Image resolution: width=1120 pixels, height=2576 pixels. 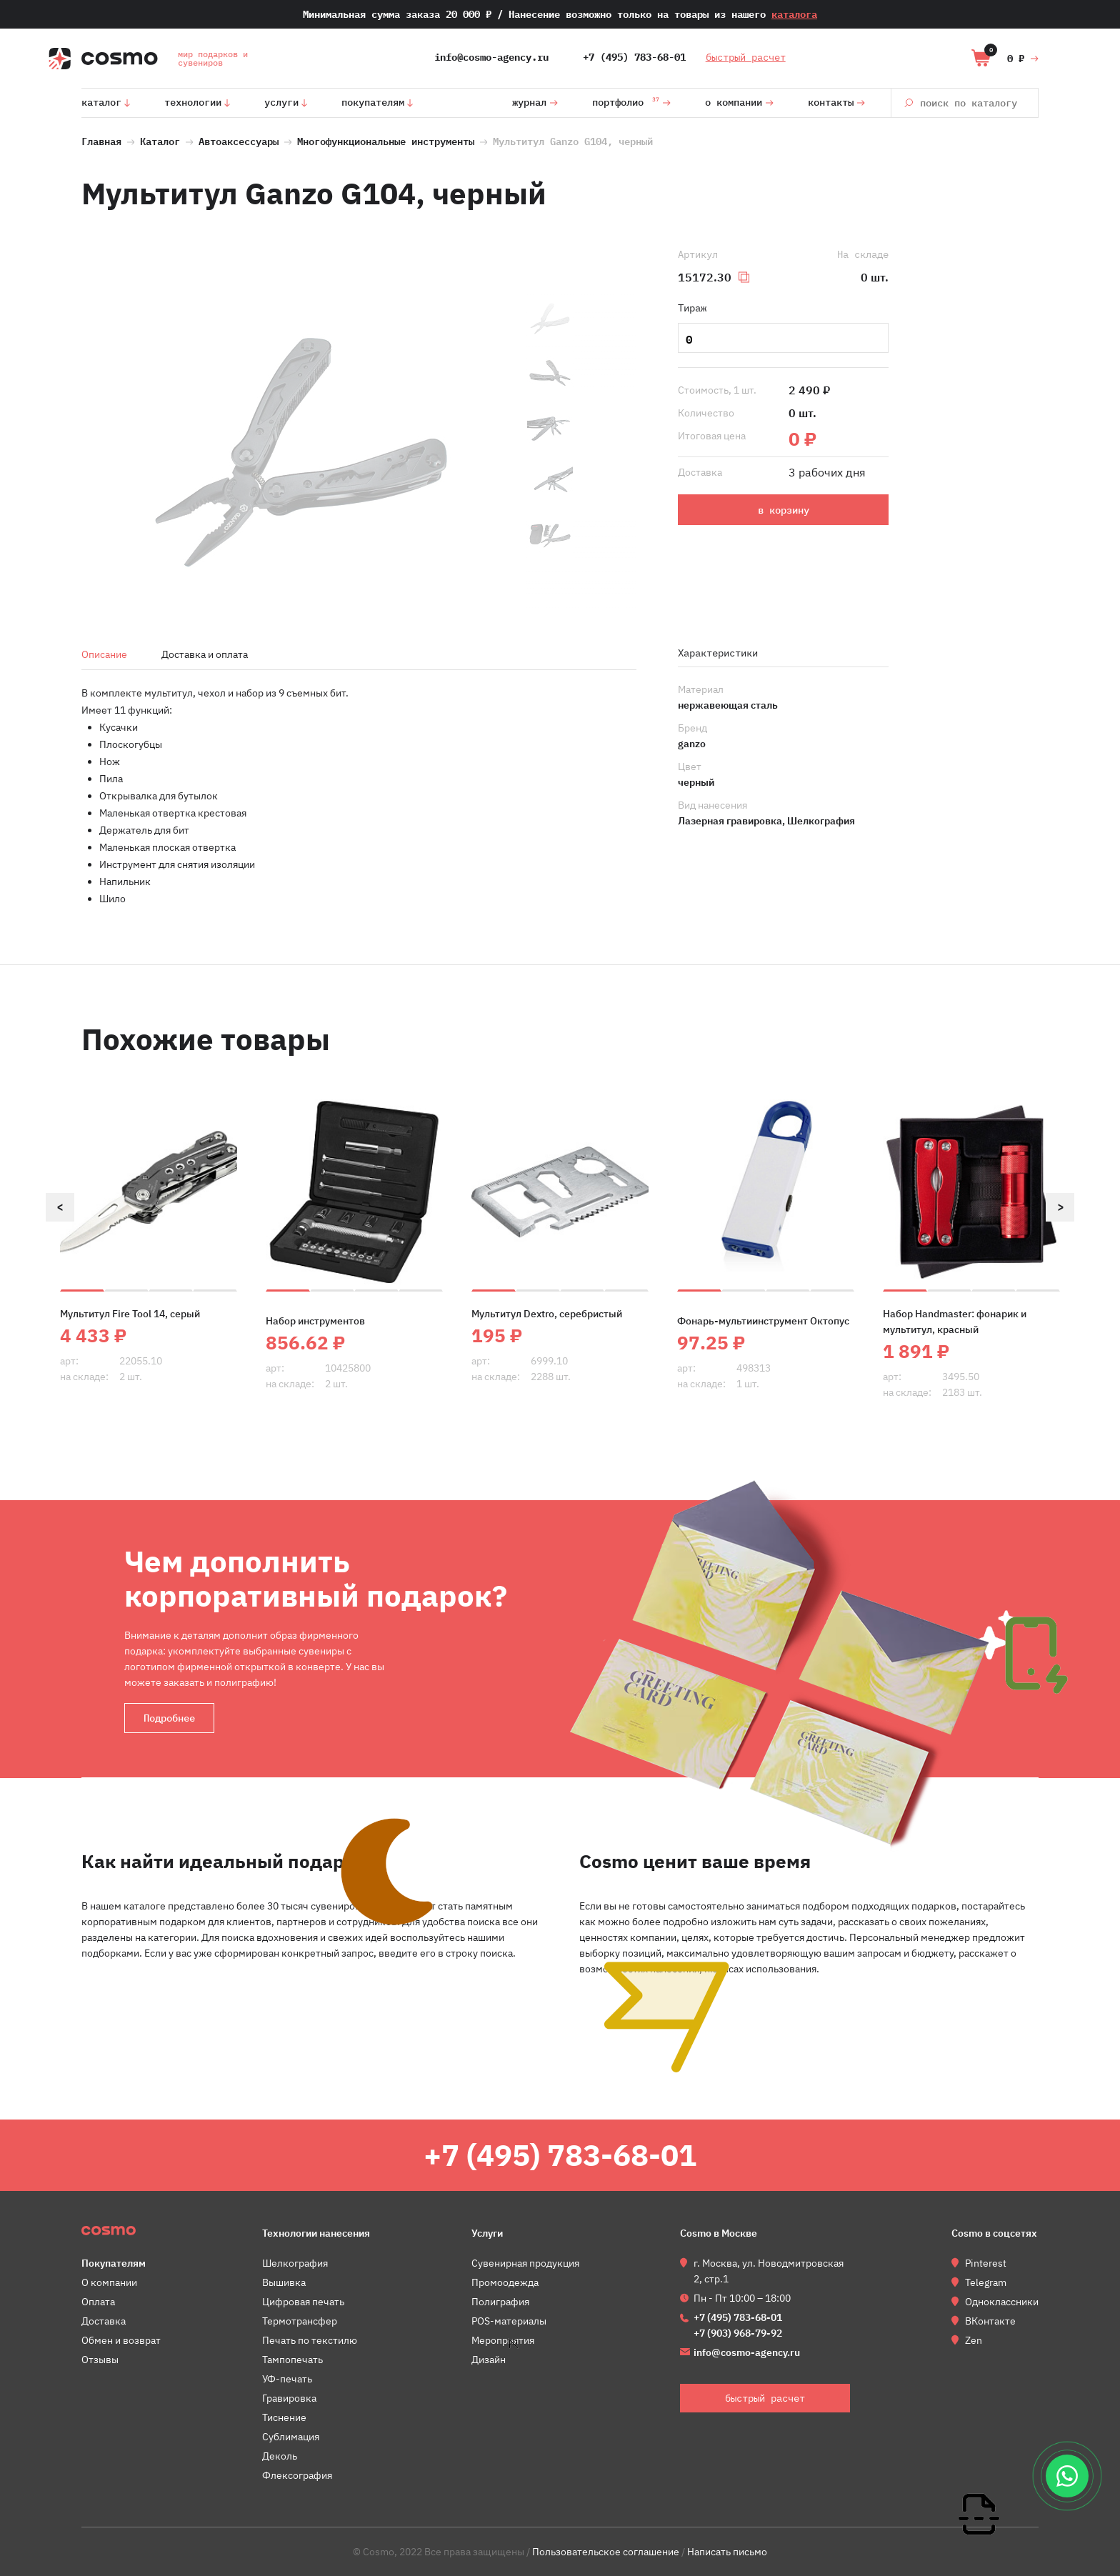 I want to click on phone charging status indicator, so click(x=1031, y=1653).